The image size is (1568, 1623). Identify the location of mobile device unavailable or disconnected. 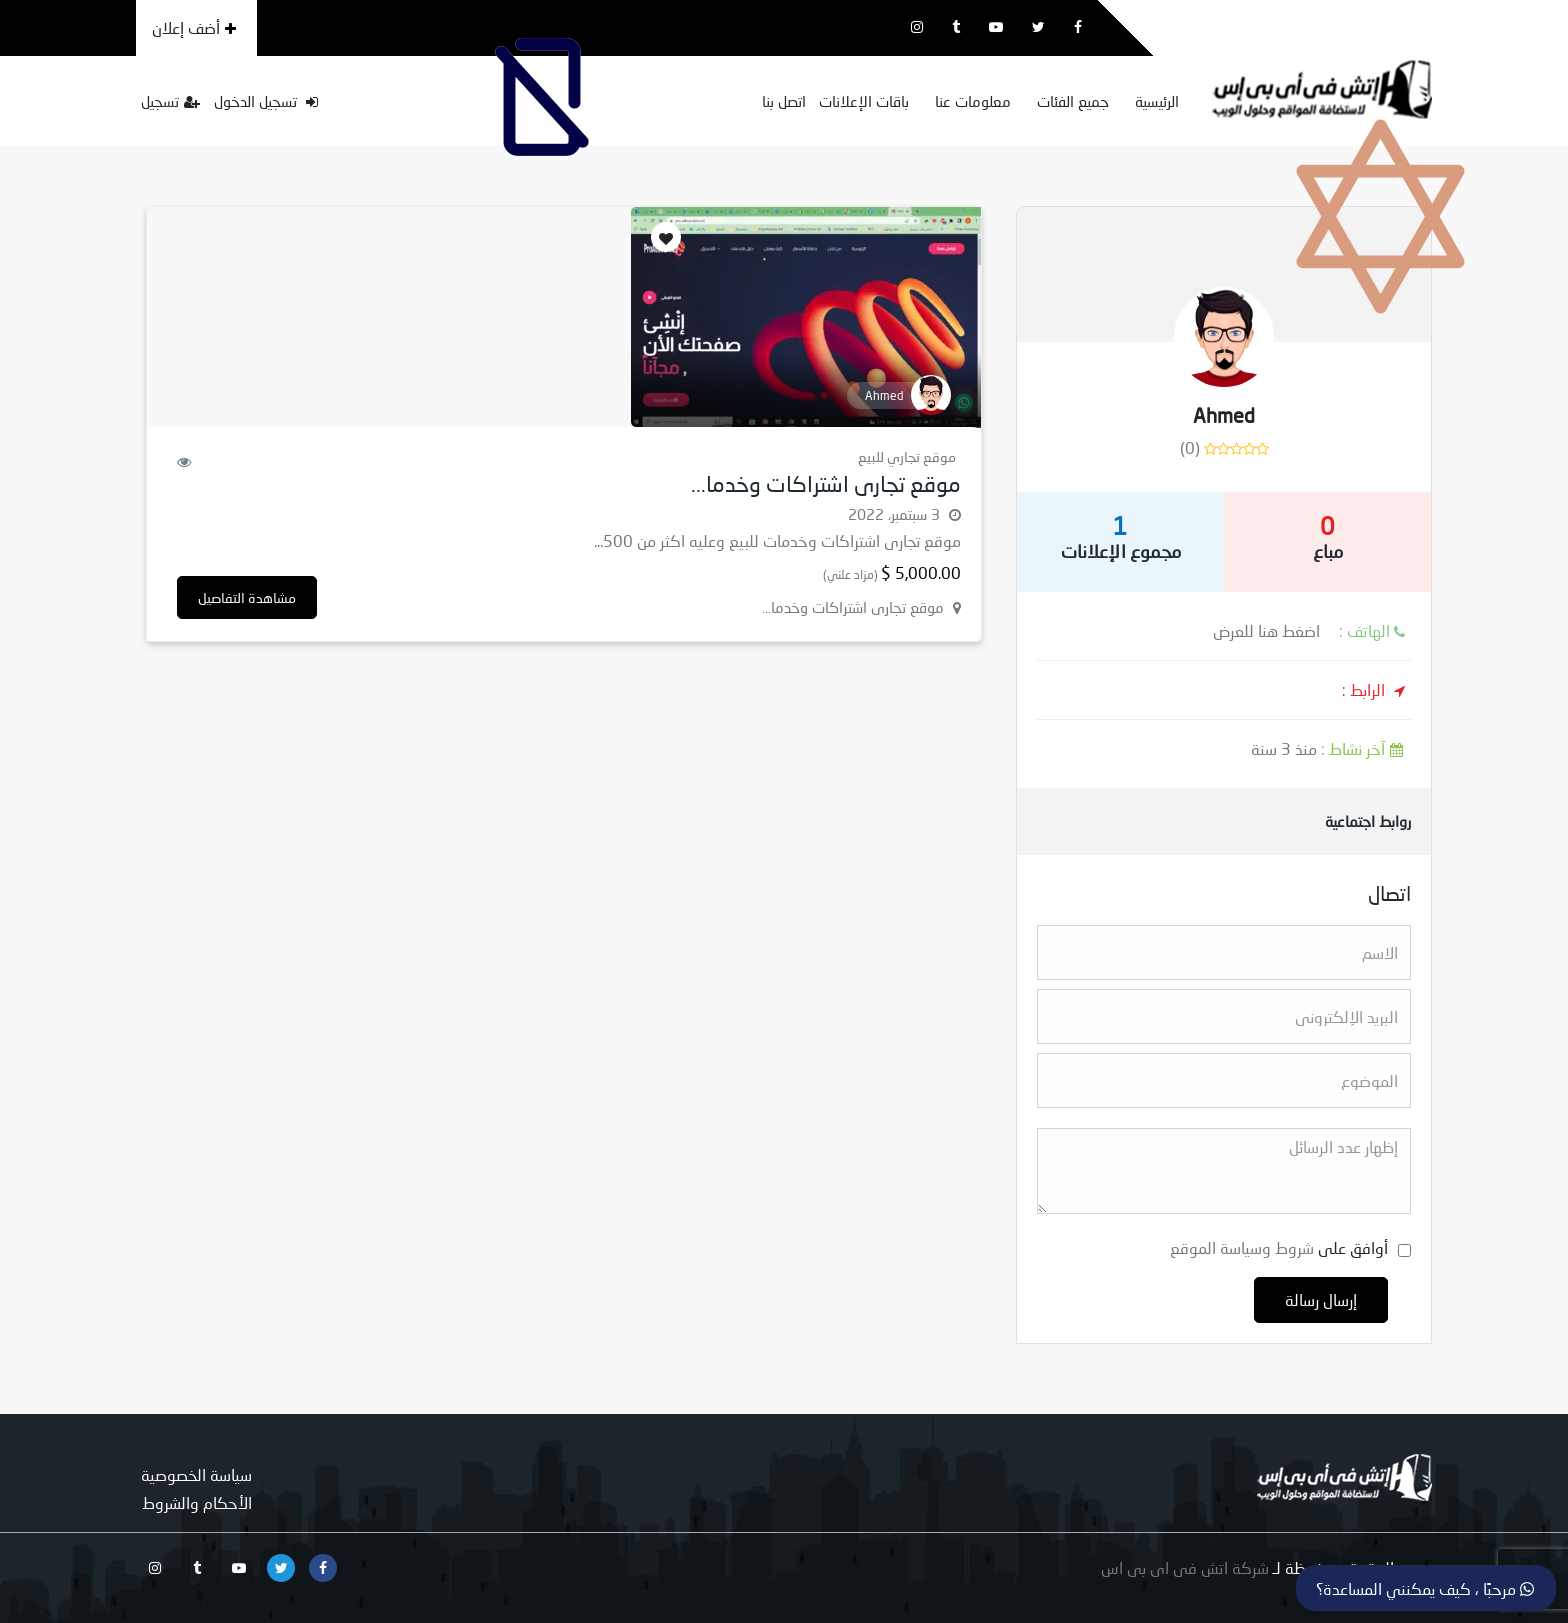
(542, 97).